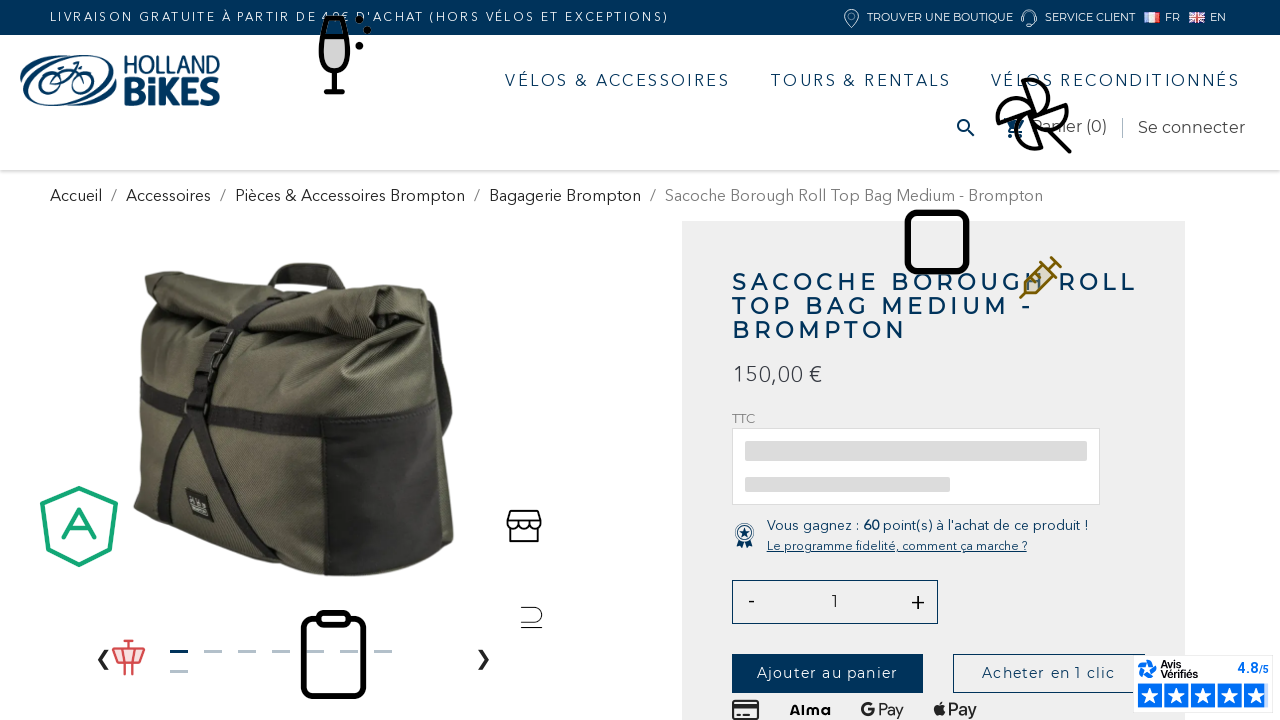 Image resolution: width=1280 pixels, height=720 pixels. I want to click on Angular framework logo, so click(79, 525).